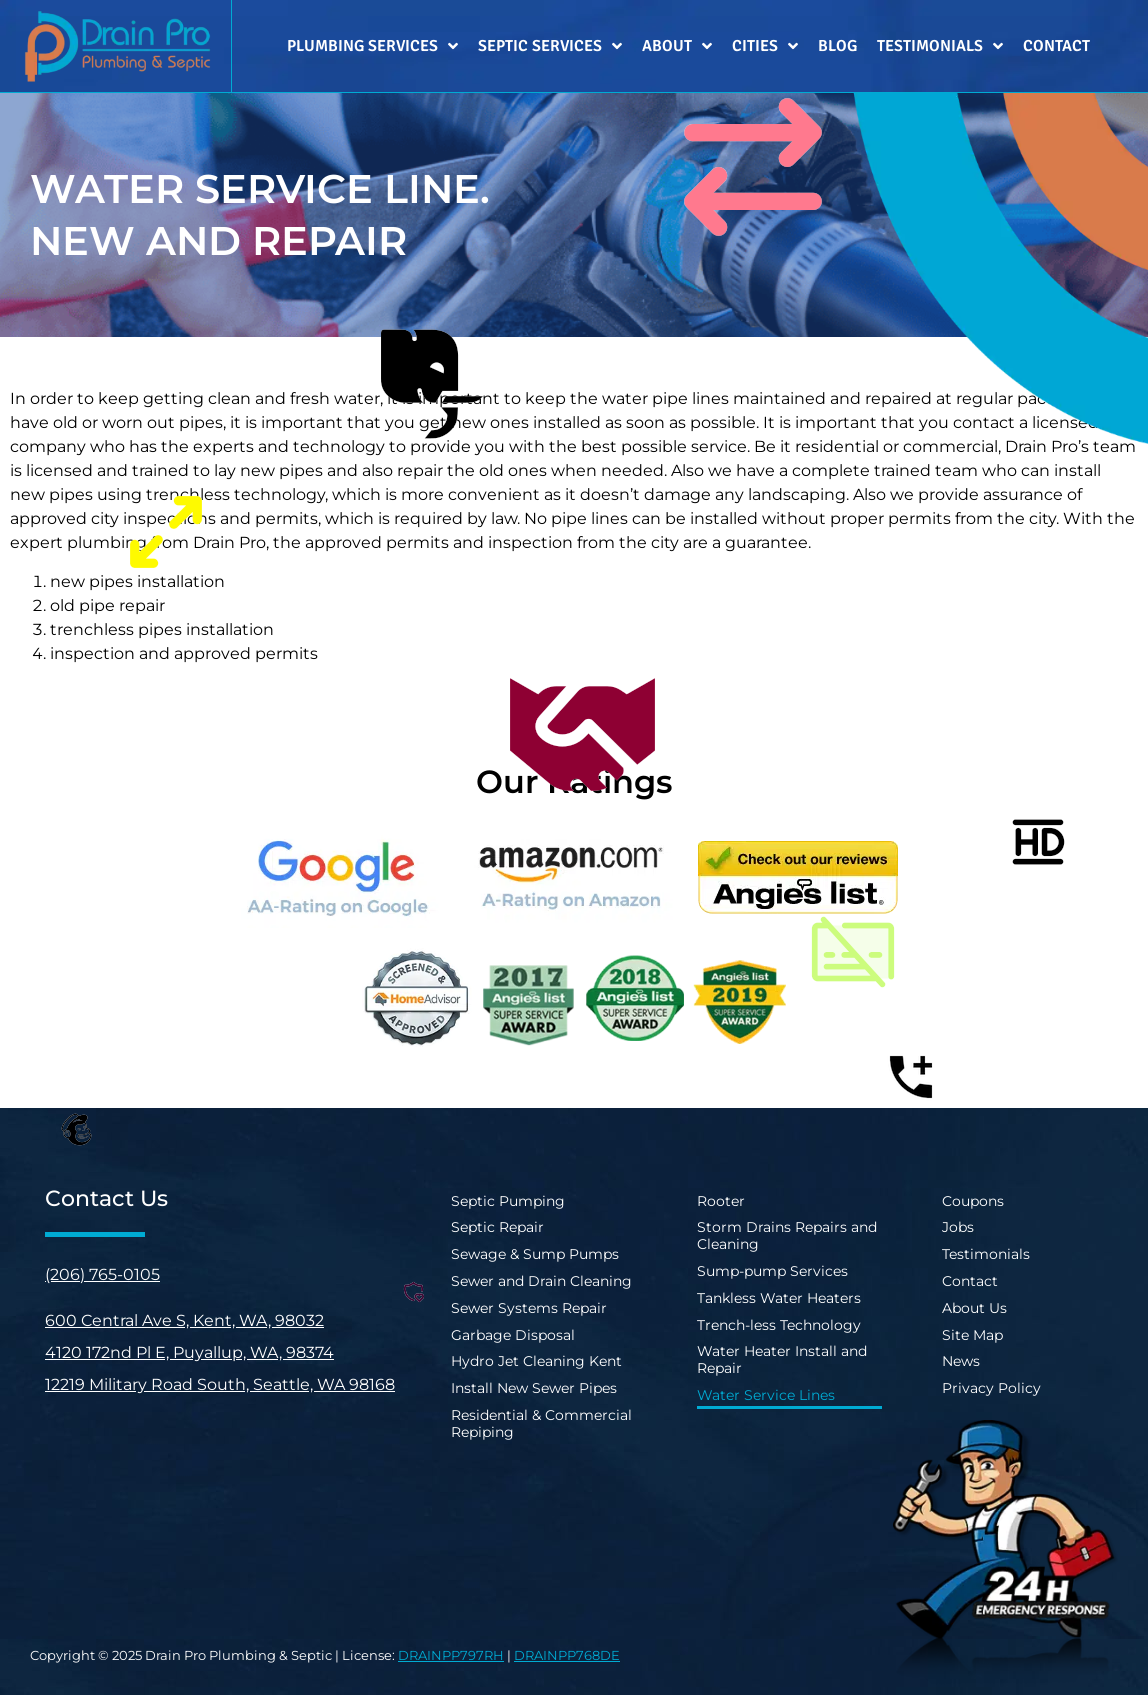  I want to click on enable health data protection, so click(413, 1291).